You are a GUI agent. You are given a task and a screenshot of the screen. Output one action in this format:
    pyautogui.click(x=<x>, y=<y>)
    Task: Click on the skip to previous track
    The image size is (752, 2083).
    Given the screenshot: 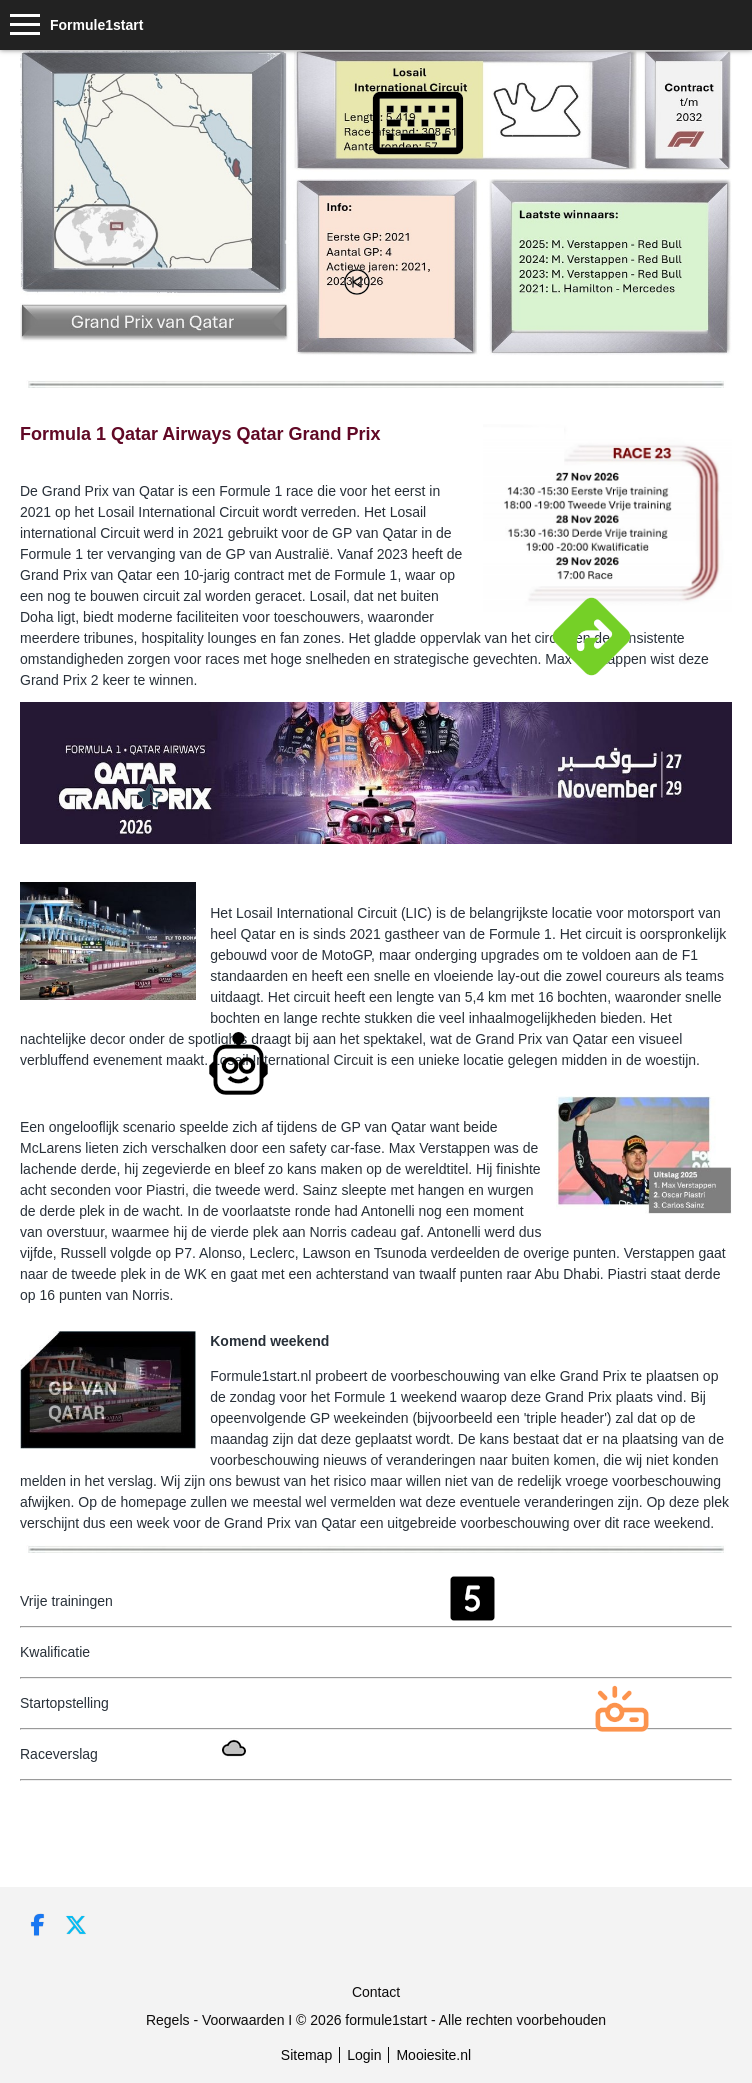 What is the action you would take?
    pyautogui.click(x=357, y=282)
    